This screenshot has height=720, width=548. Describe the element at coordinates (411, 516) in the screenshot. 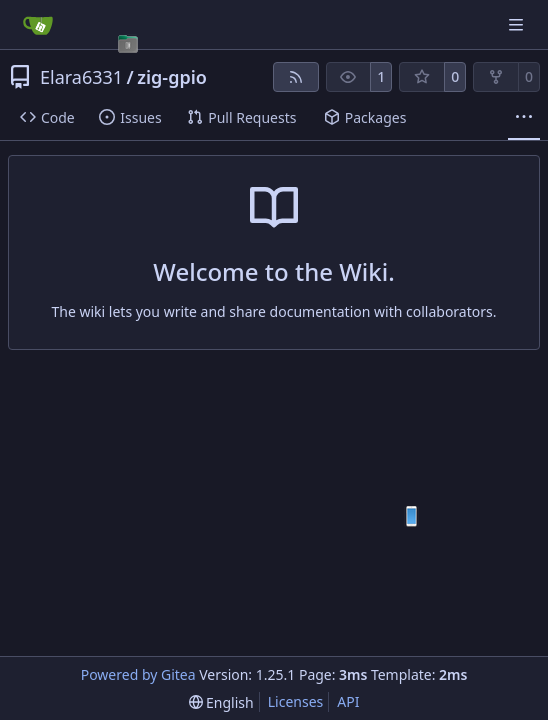

I see `manage connected iPhone device` at that location.